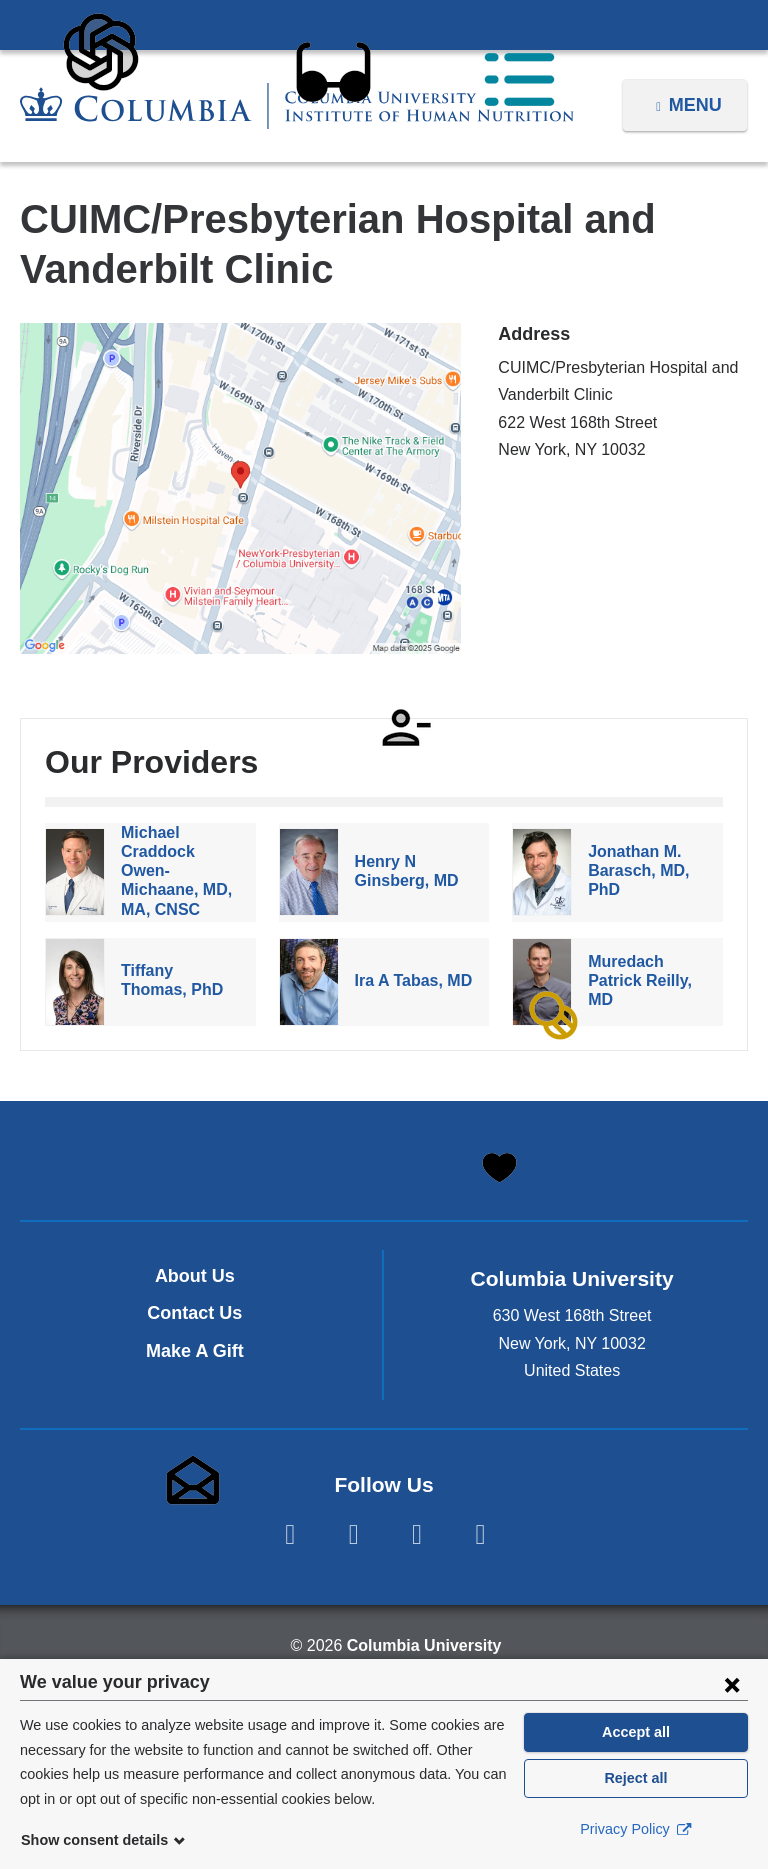 The height and width of the screenshot is (1869, 768). I want to click on access OpenAI services or ChatGPT, so click(101, 52).